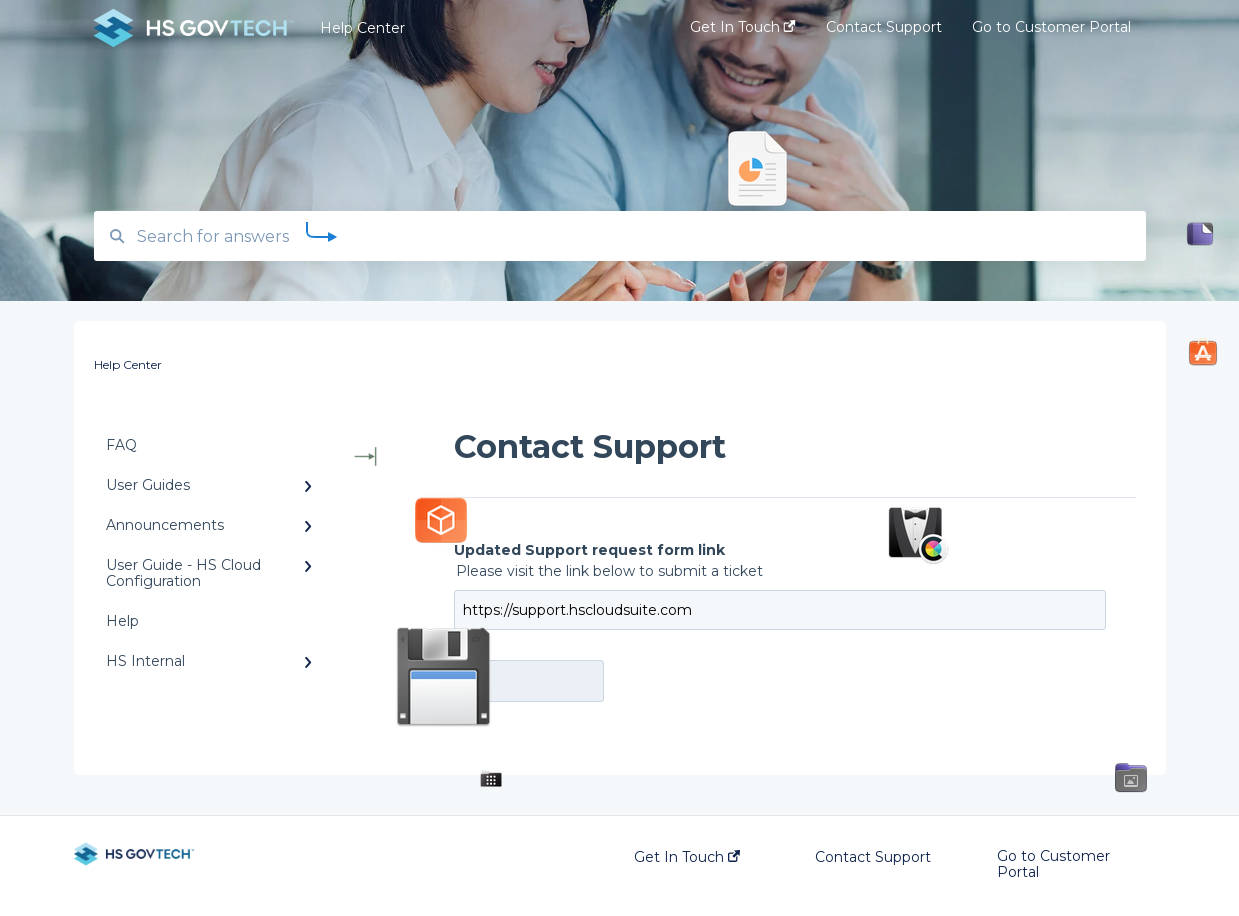 Image resolution: width=1239 pixels, height=916 pixels. Describe the element at coordinates (918, 535) in the screenshot. I see `launch display calibrator tool` at that location.